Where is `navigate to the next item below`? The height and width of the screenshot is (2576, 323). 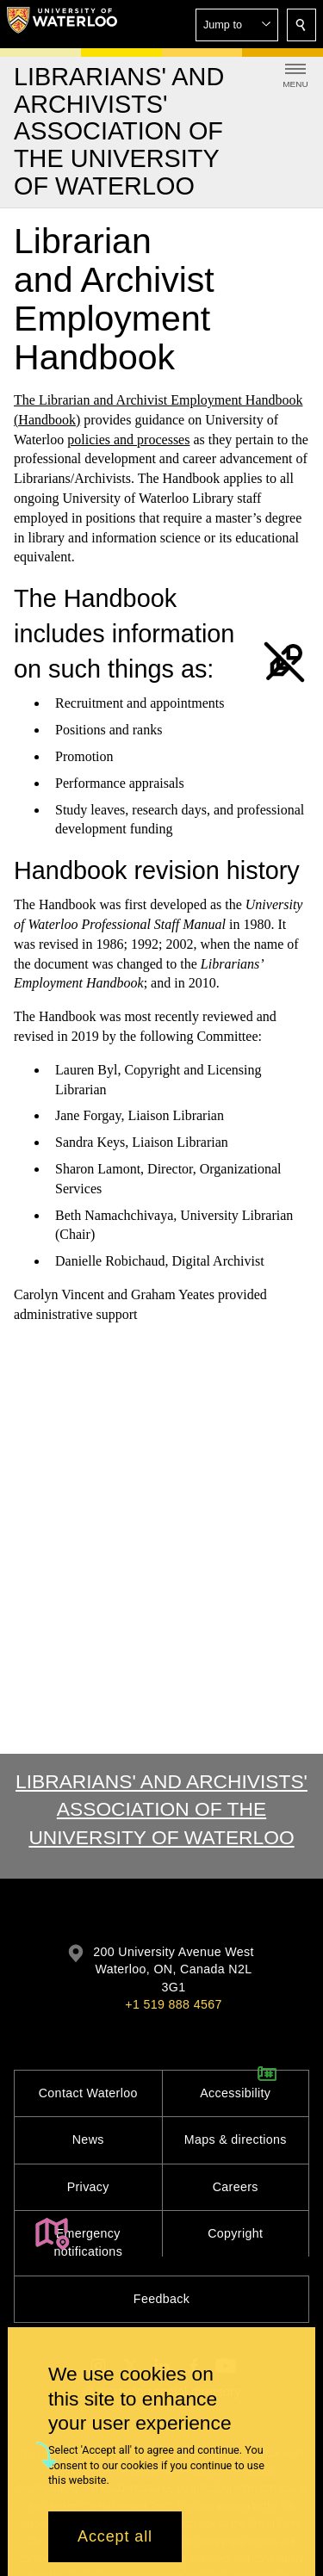
navigate to the next item below is located at coordinates (46, 2455).